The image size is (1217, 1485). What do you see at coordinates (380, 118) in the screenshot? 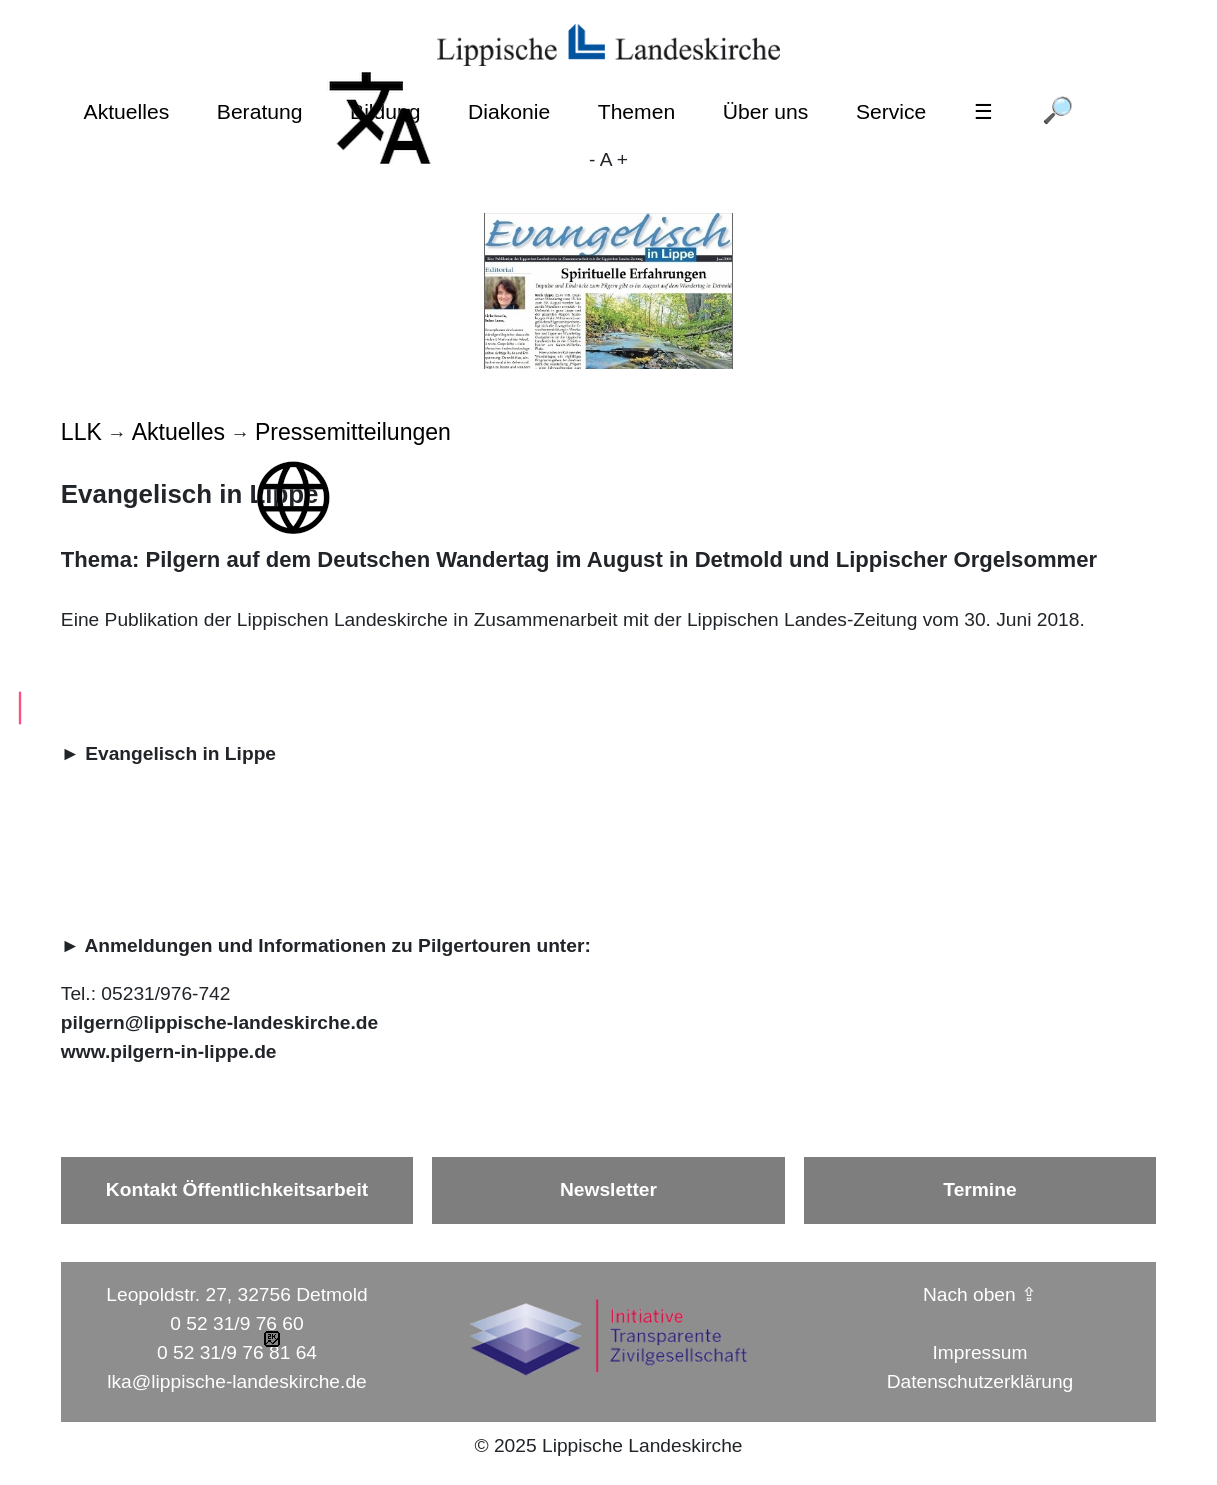
I see `translate text to another language` at bounding box center [380, 118].